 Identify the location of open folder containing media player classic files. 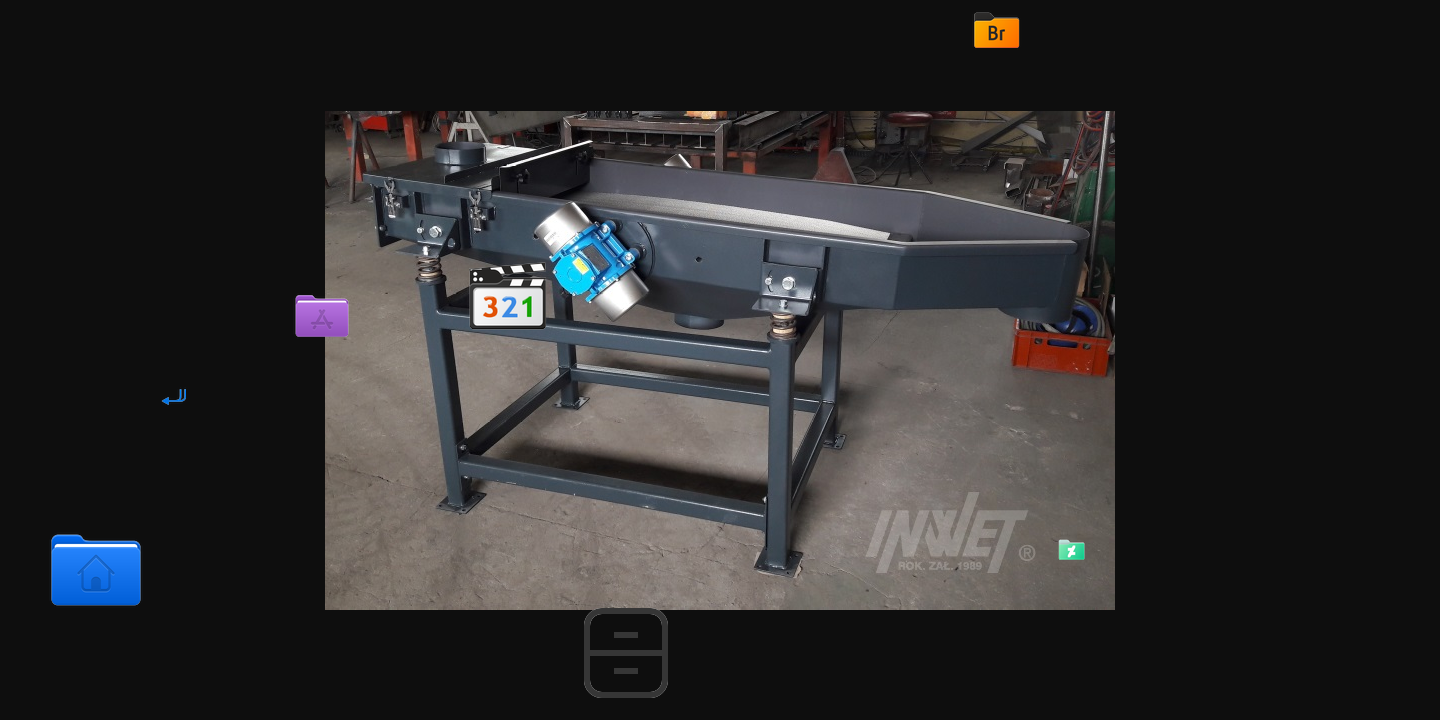
(507, 301).